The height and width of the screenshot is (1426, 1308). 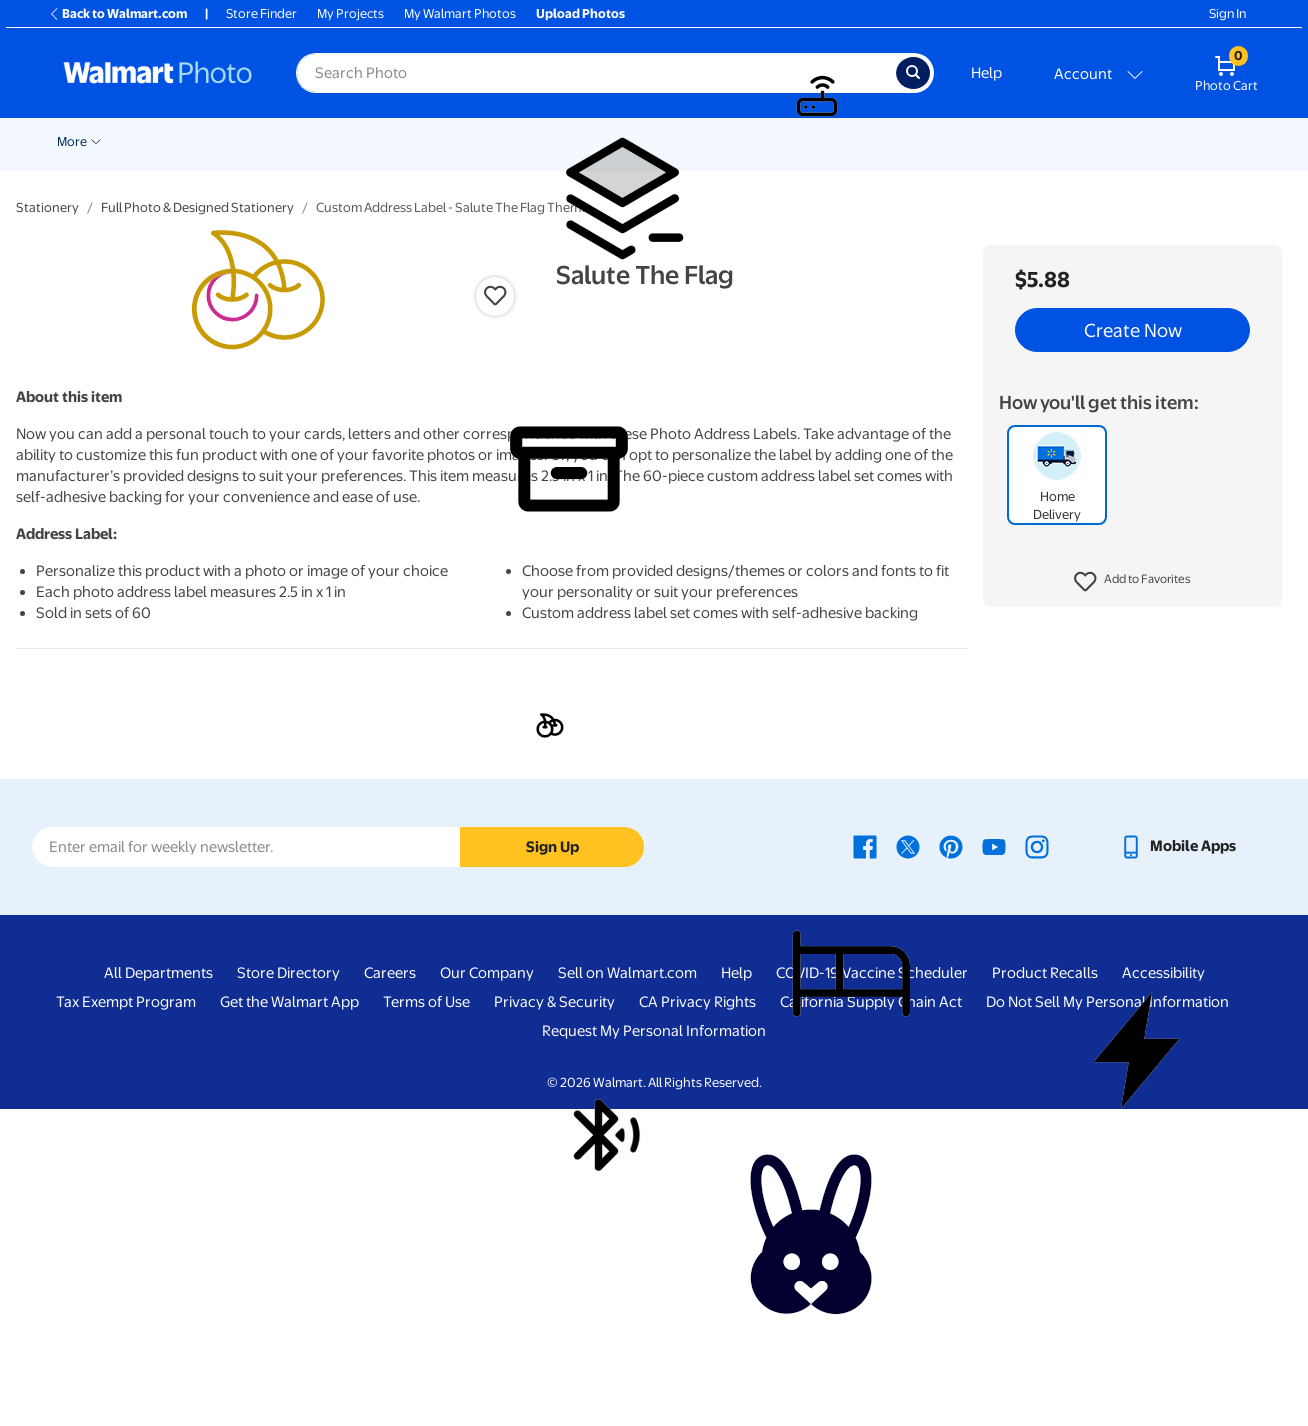 I want to click on remove a layer from the stack, so click(x=622, y=198).